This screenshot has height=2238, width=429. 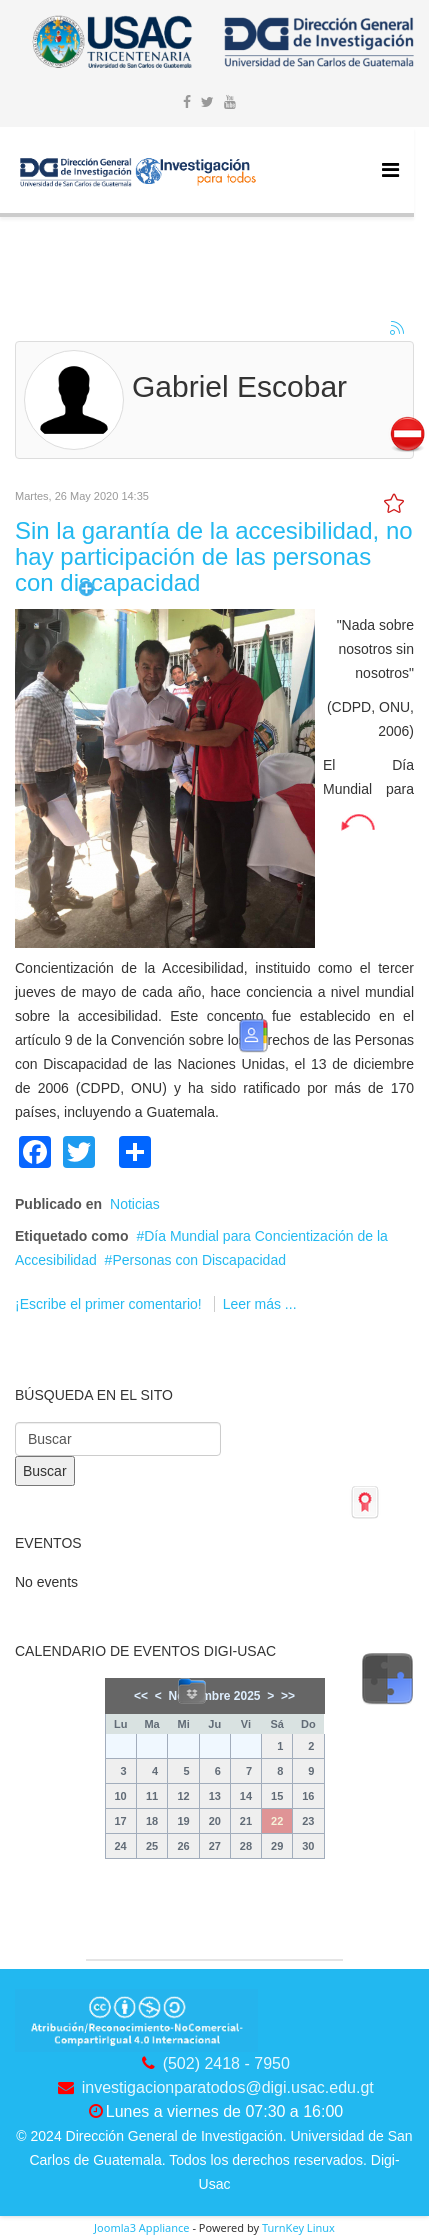 What do you see at coordinates (387, 1678) in the screenshot?
I see `manage bluetooth plugins or extensions` at bounding box center [387, 1678].